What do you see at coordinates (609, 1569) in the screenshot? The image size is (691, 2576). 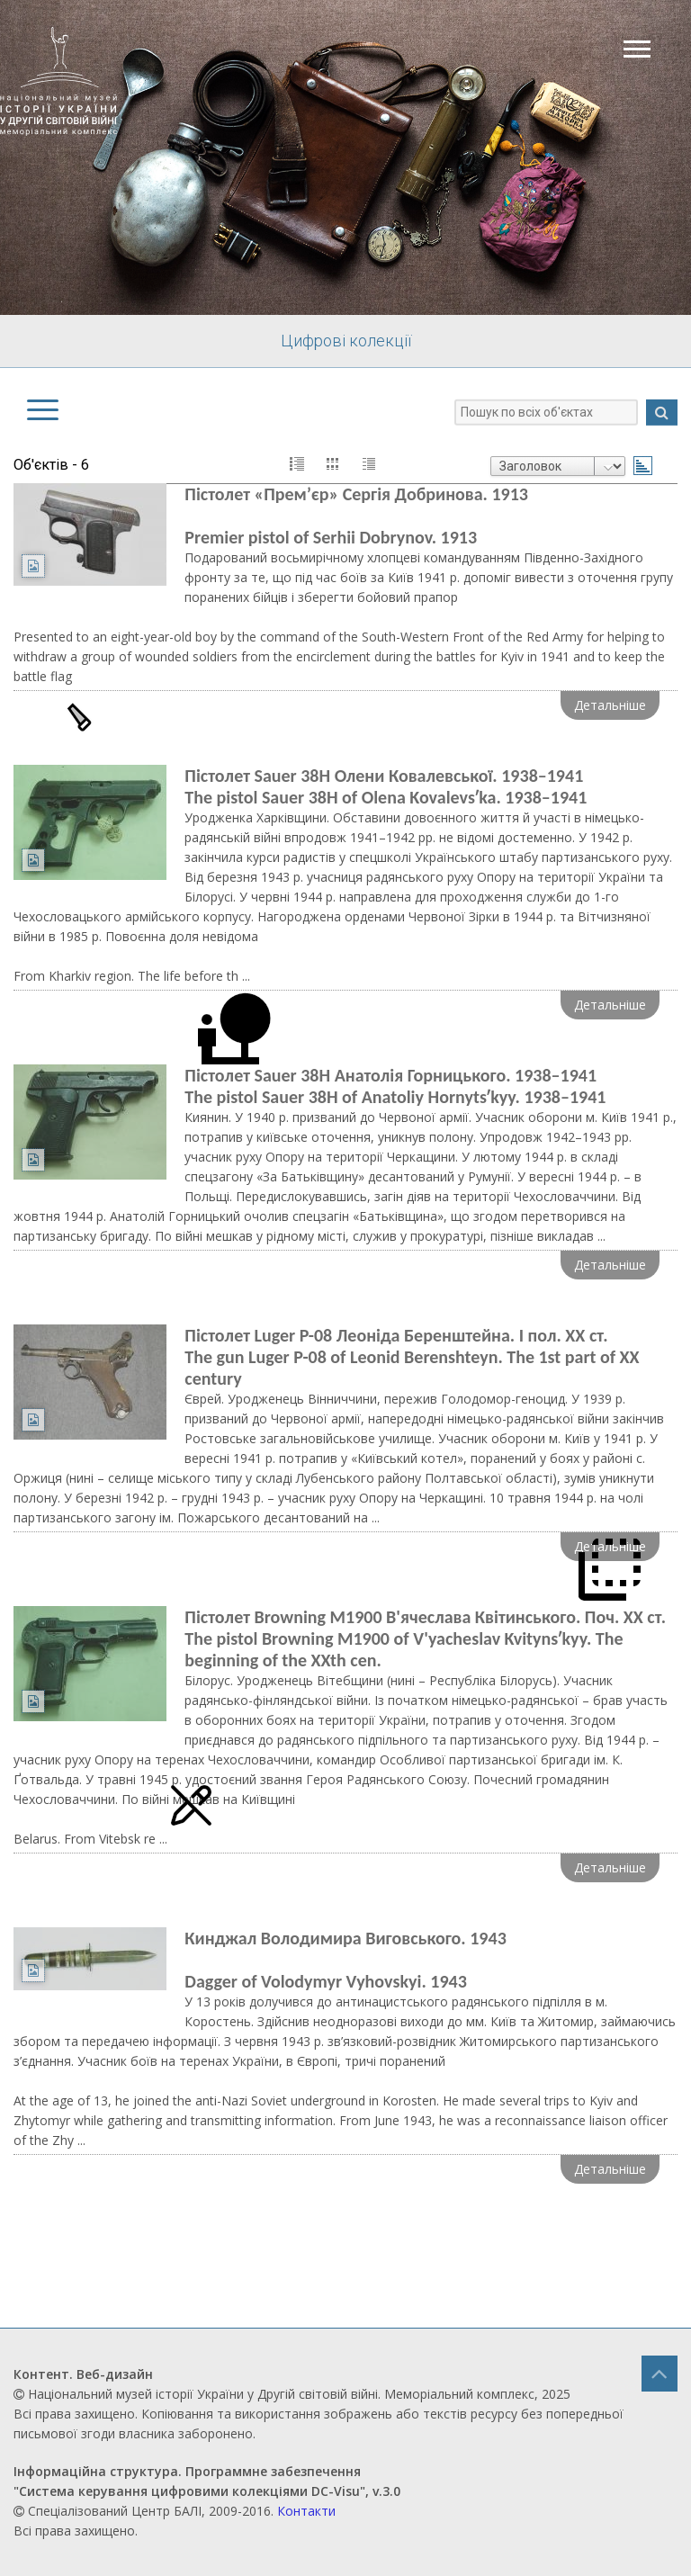 I see `send element to back layer` at bounding box center [609, 1569].